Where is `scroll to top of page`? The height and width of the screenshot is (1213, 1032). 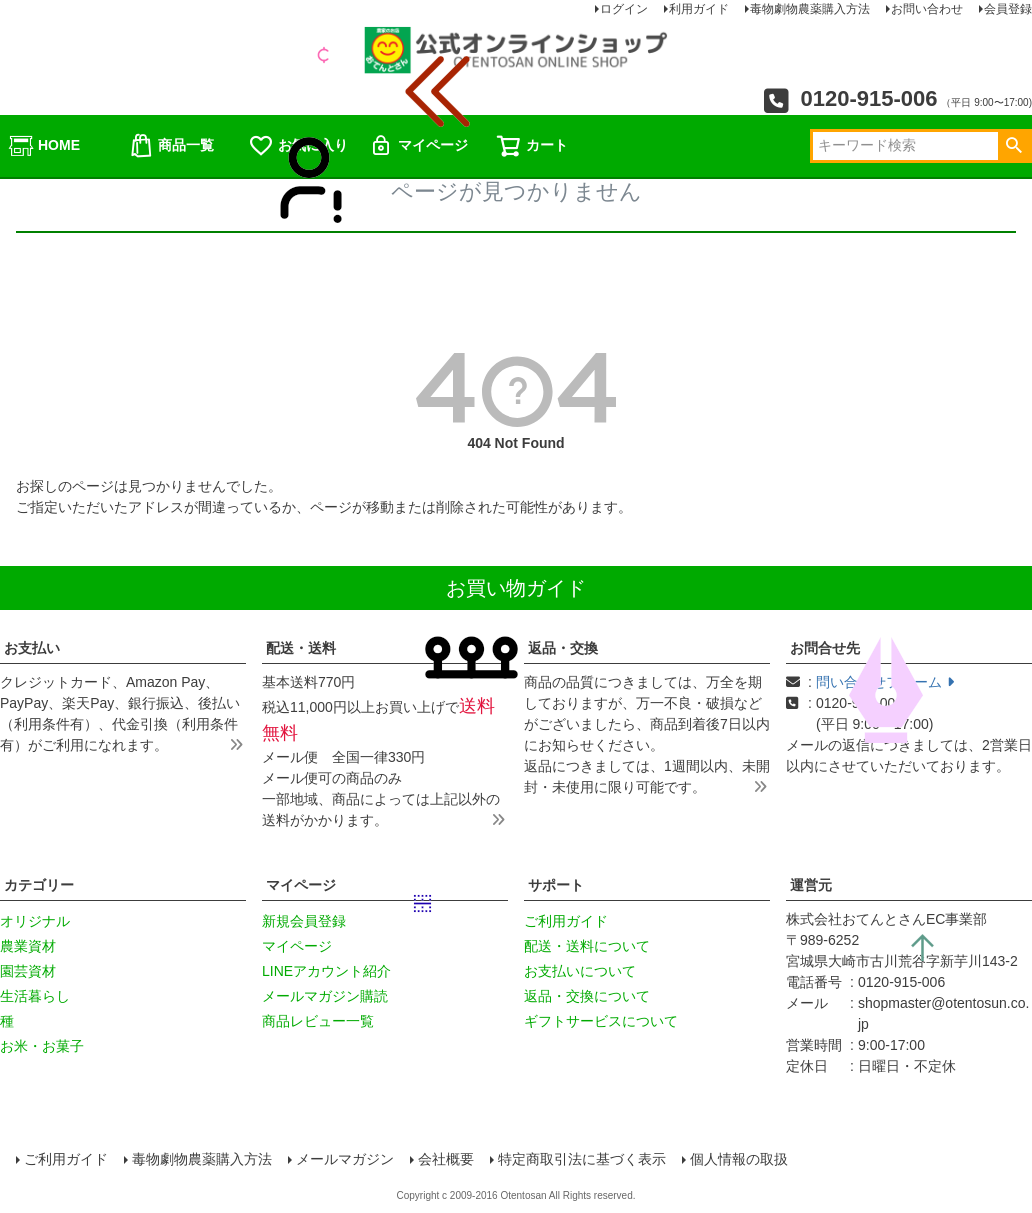 scroll to top of page is located at coordinates (922, 947).